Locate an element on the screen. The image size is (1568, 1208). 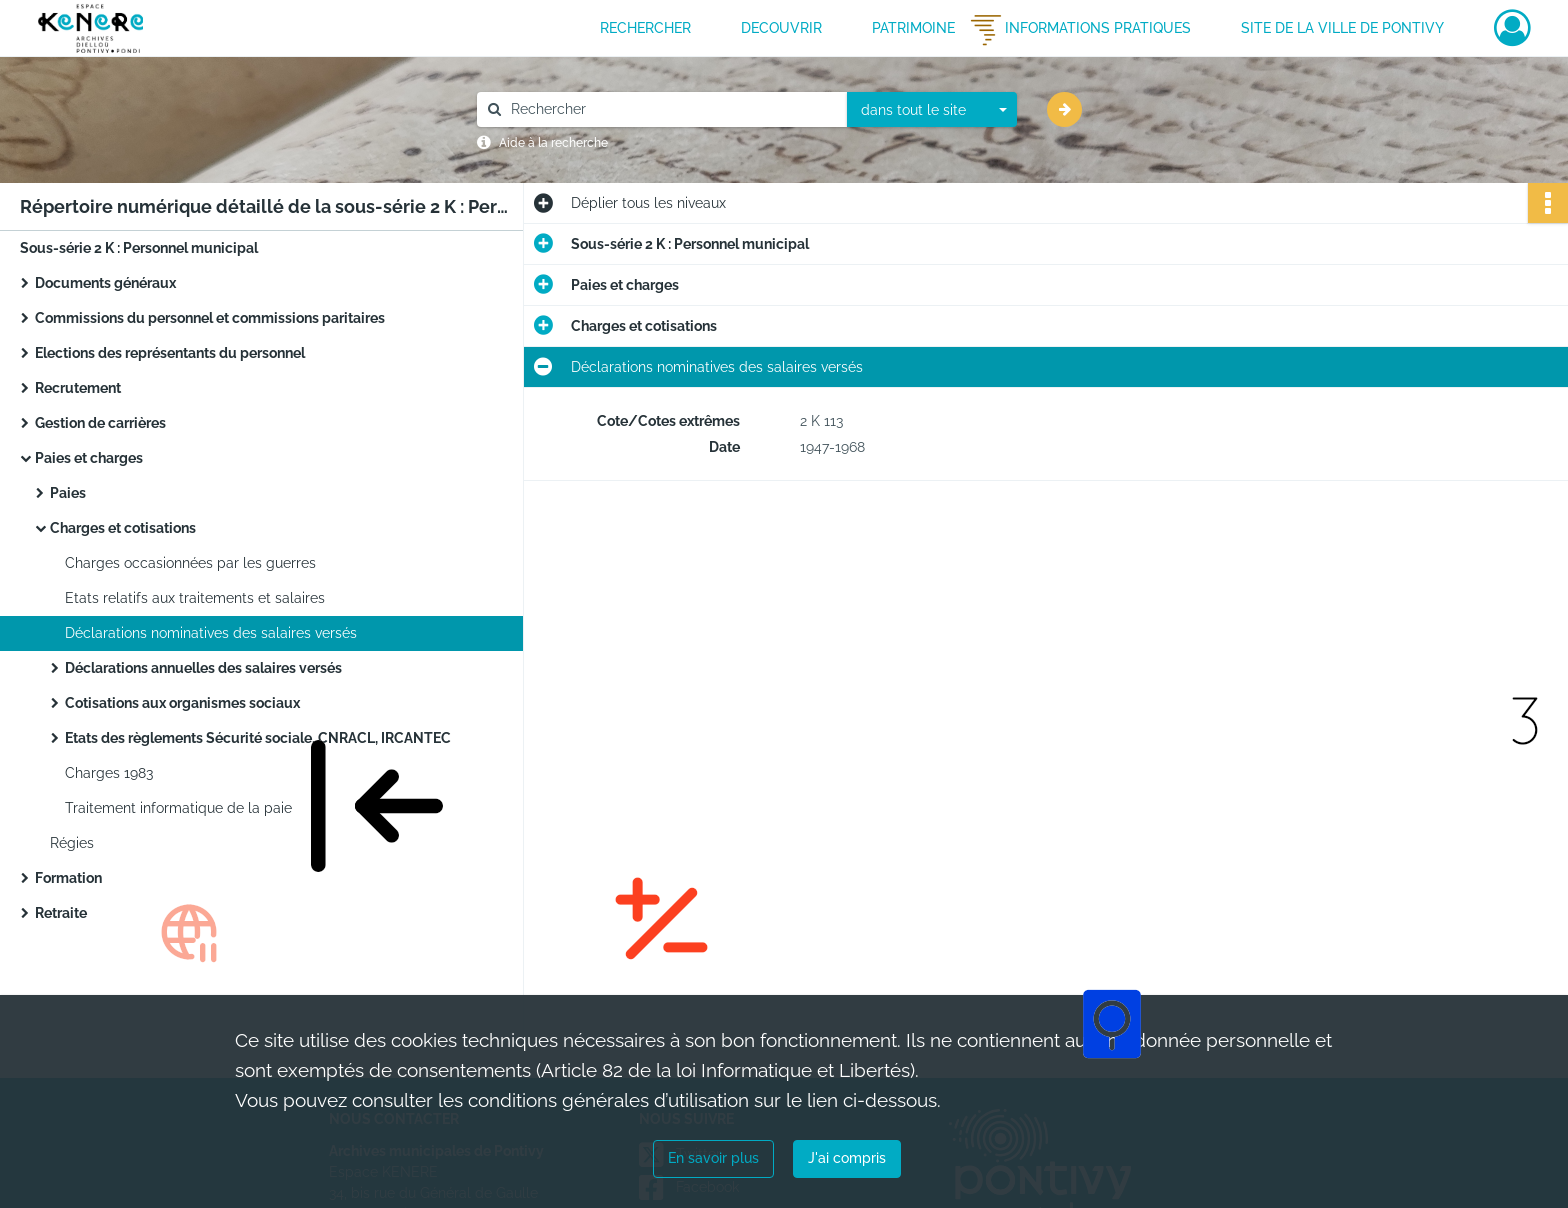
indicates severe weather alert or tornado warning is located at coordinates (986, 29).